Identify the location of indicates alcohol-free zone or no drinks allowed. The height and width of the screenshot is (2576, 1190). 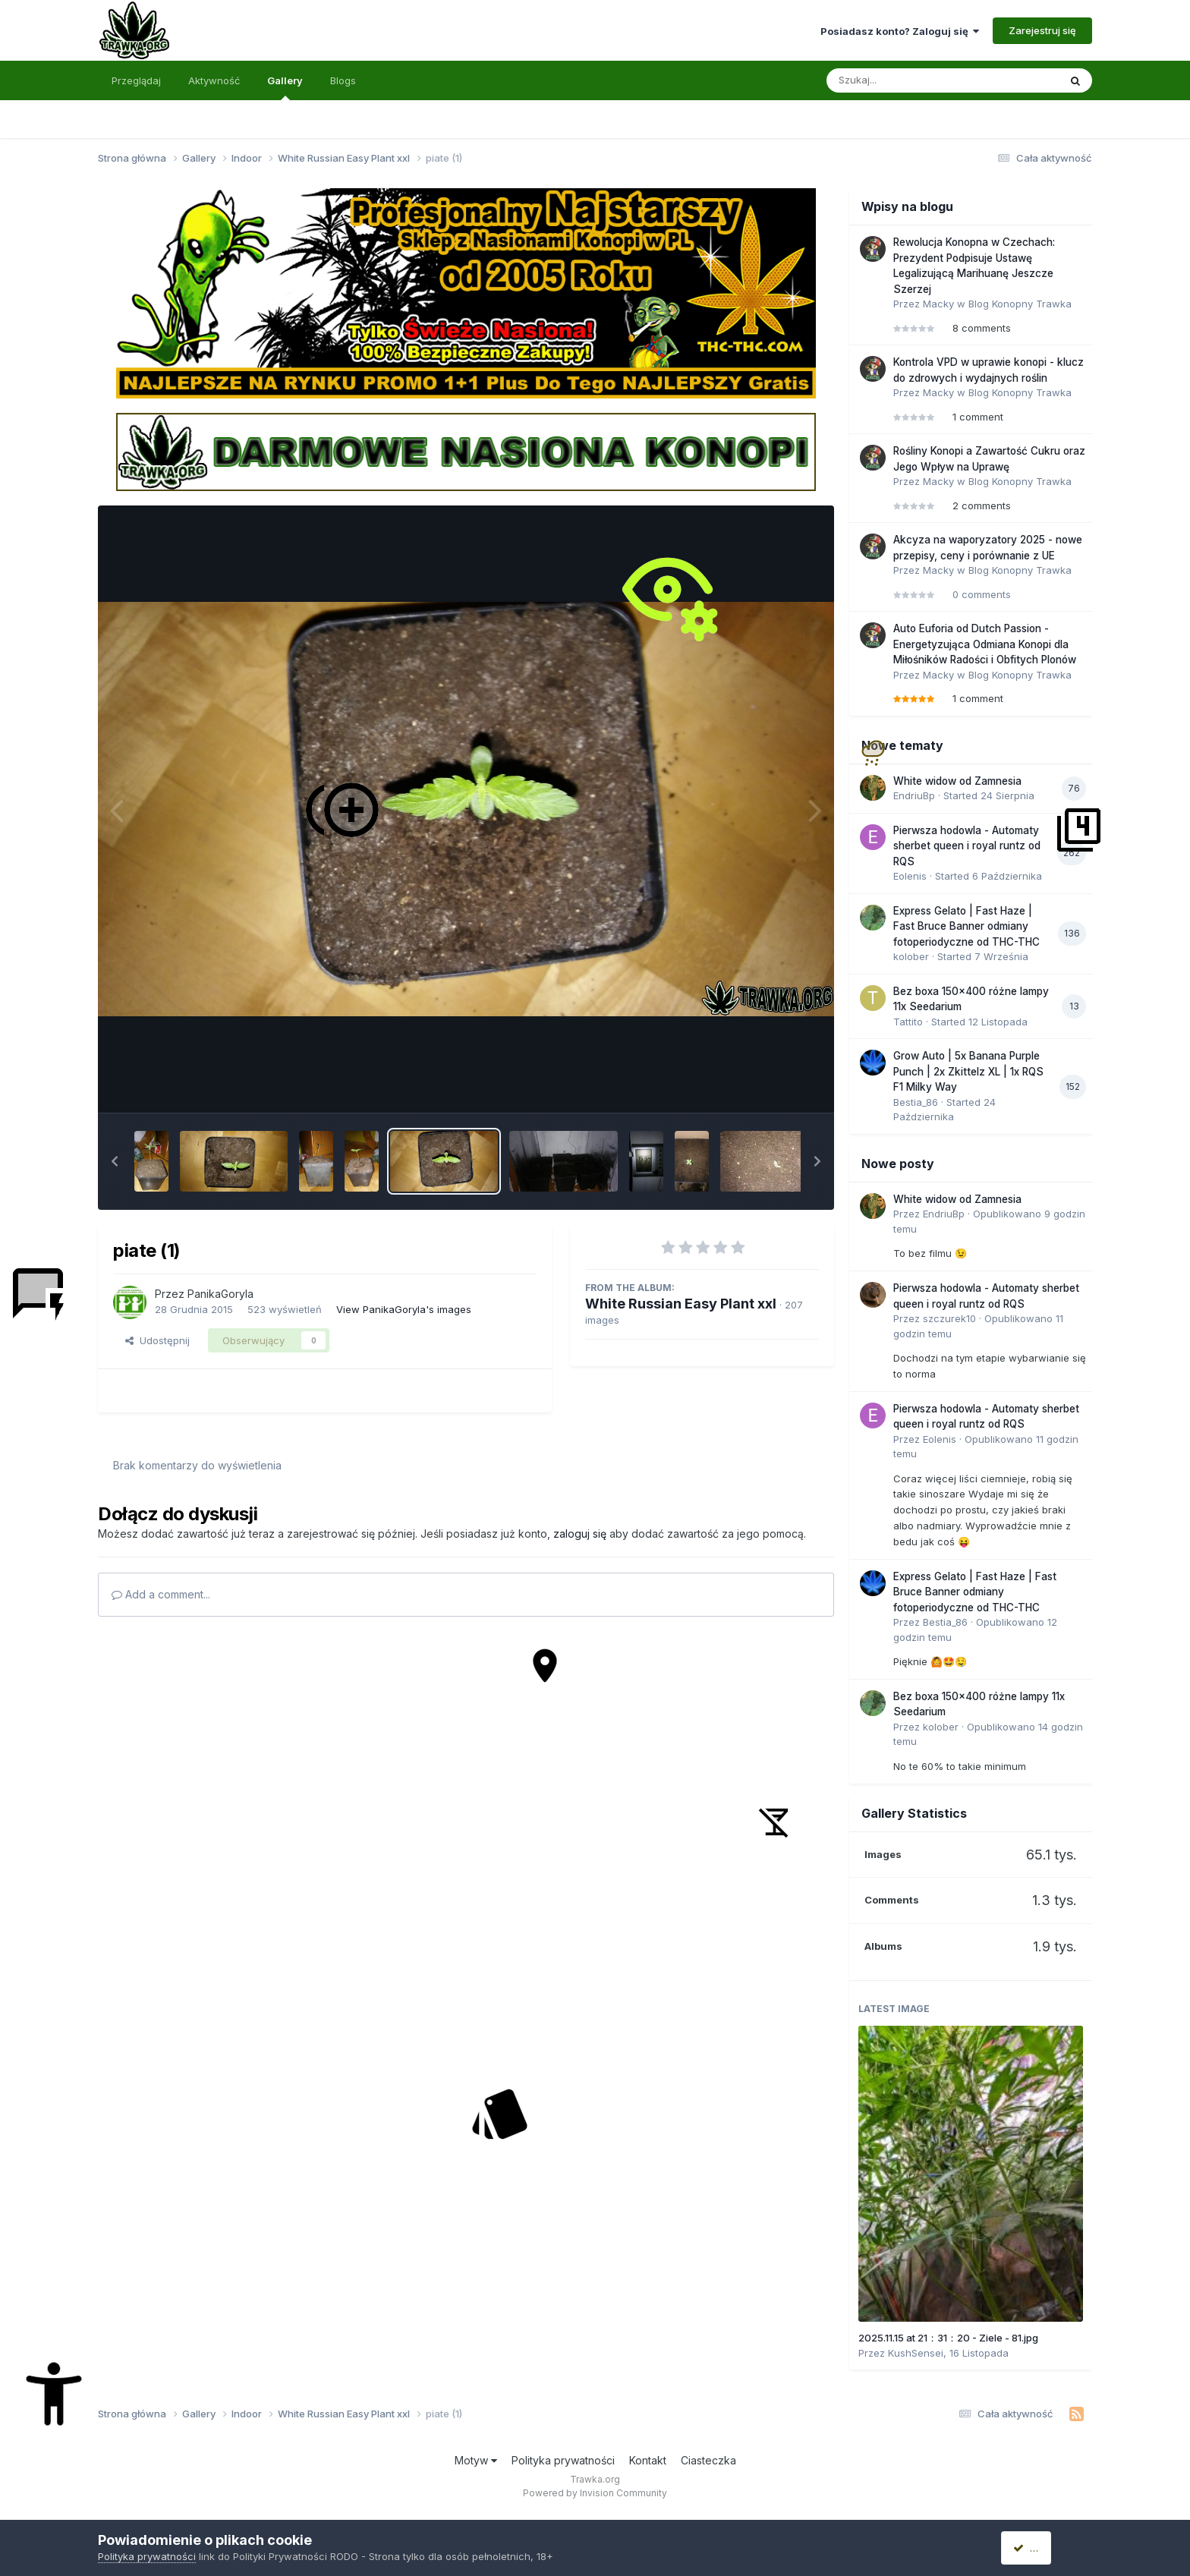
(774, 1822).